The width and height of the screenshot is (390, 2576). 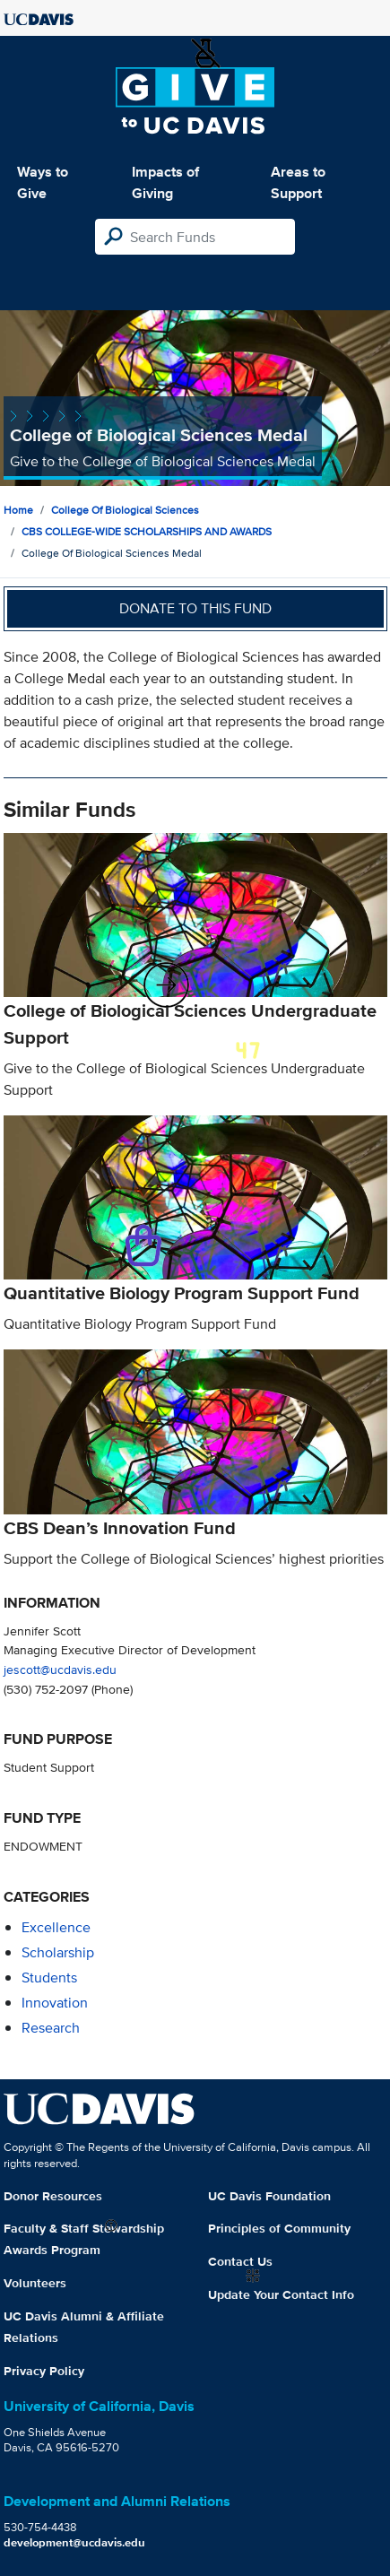 I want to click on proceed to next step, so click(x=166, y=984).